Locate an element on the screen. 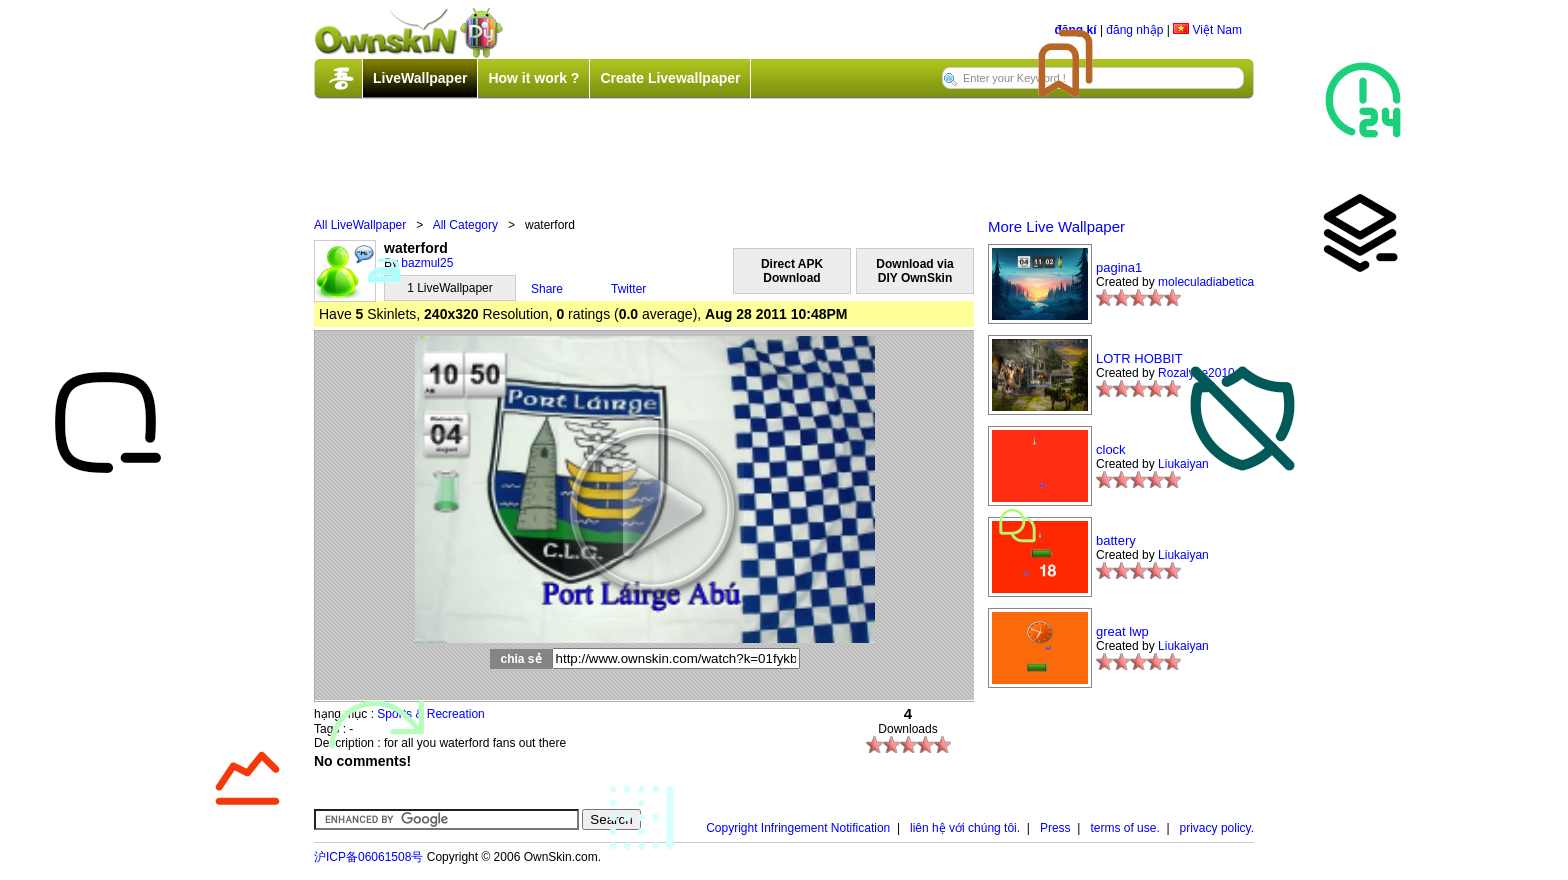 Image resolution: width=1568 pixels, height=880 pixels. redo last action is located at coordinates (375, 721).